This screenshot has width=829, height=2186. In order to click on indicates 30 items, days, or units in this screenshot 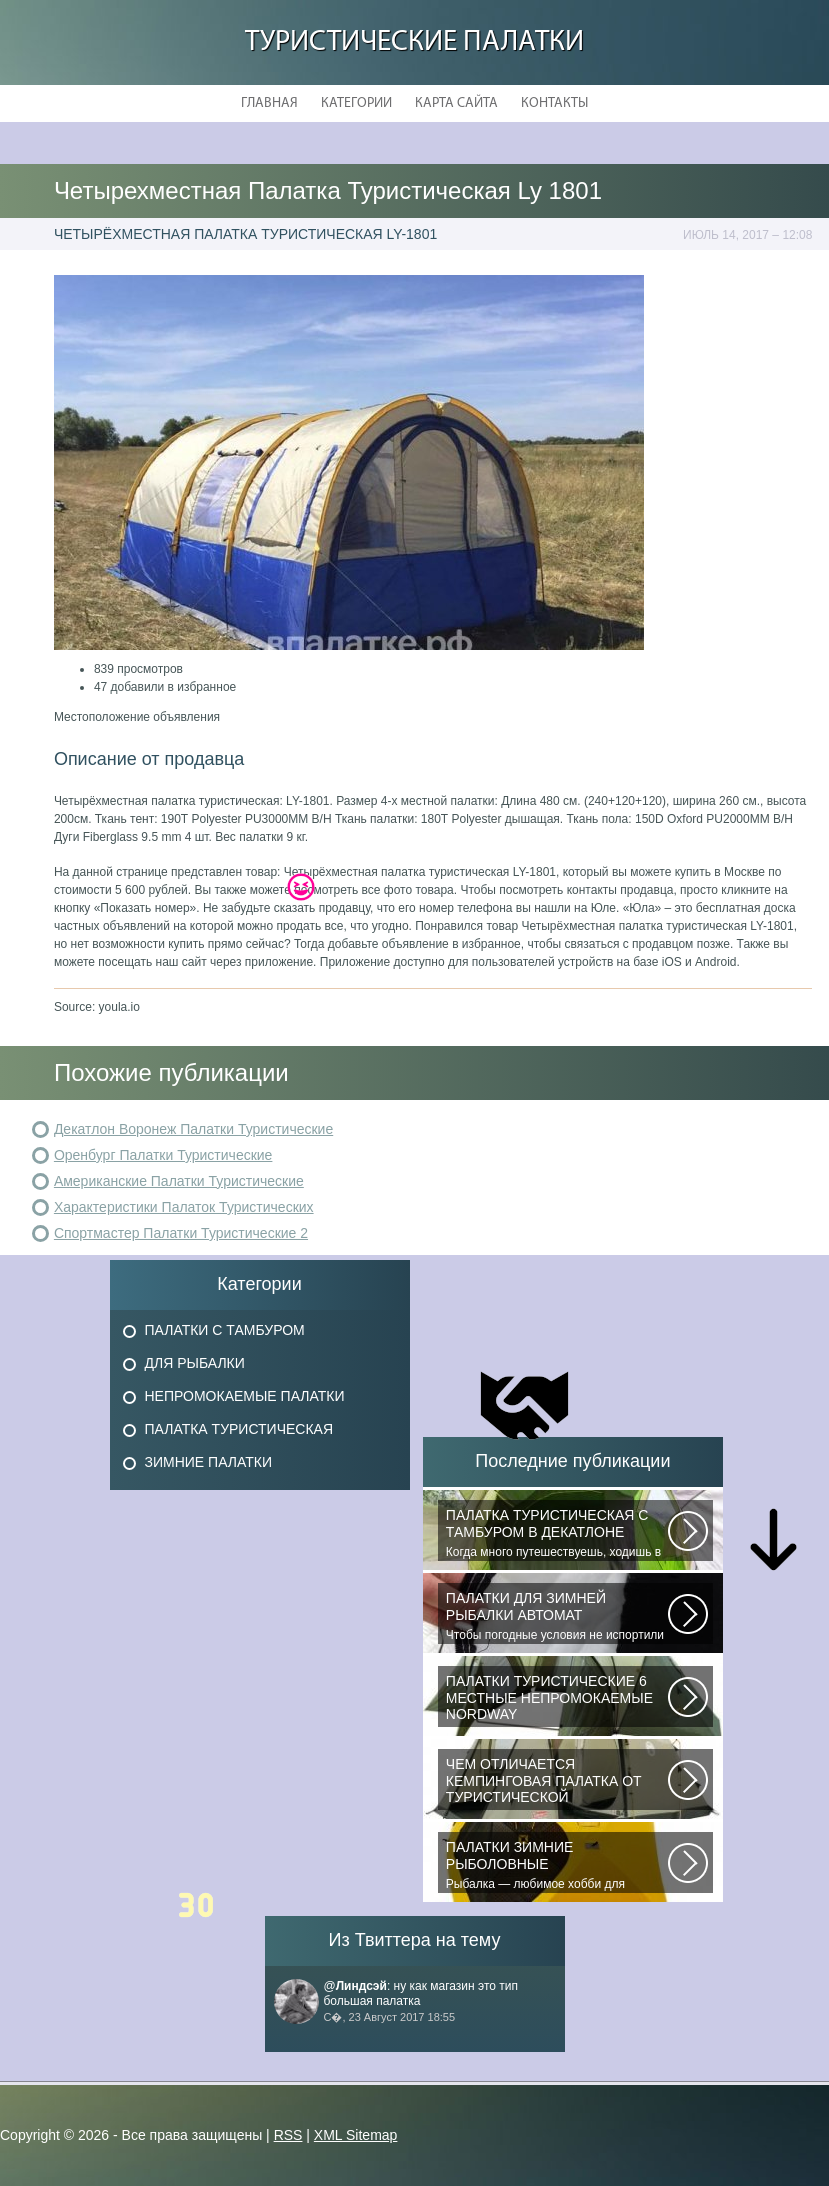, I will do `click(196, 1905)`.